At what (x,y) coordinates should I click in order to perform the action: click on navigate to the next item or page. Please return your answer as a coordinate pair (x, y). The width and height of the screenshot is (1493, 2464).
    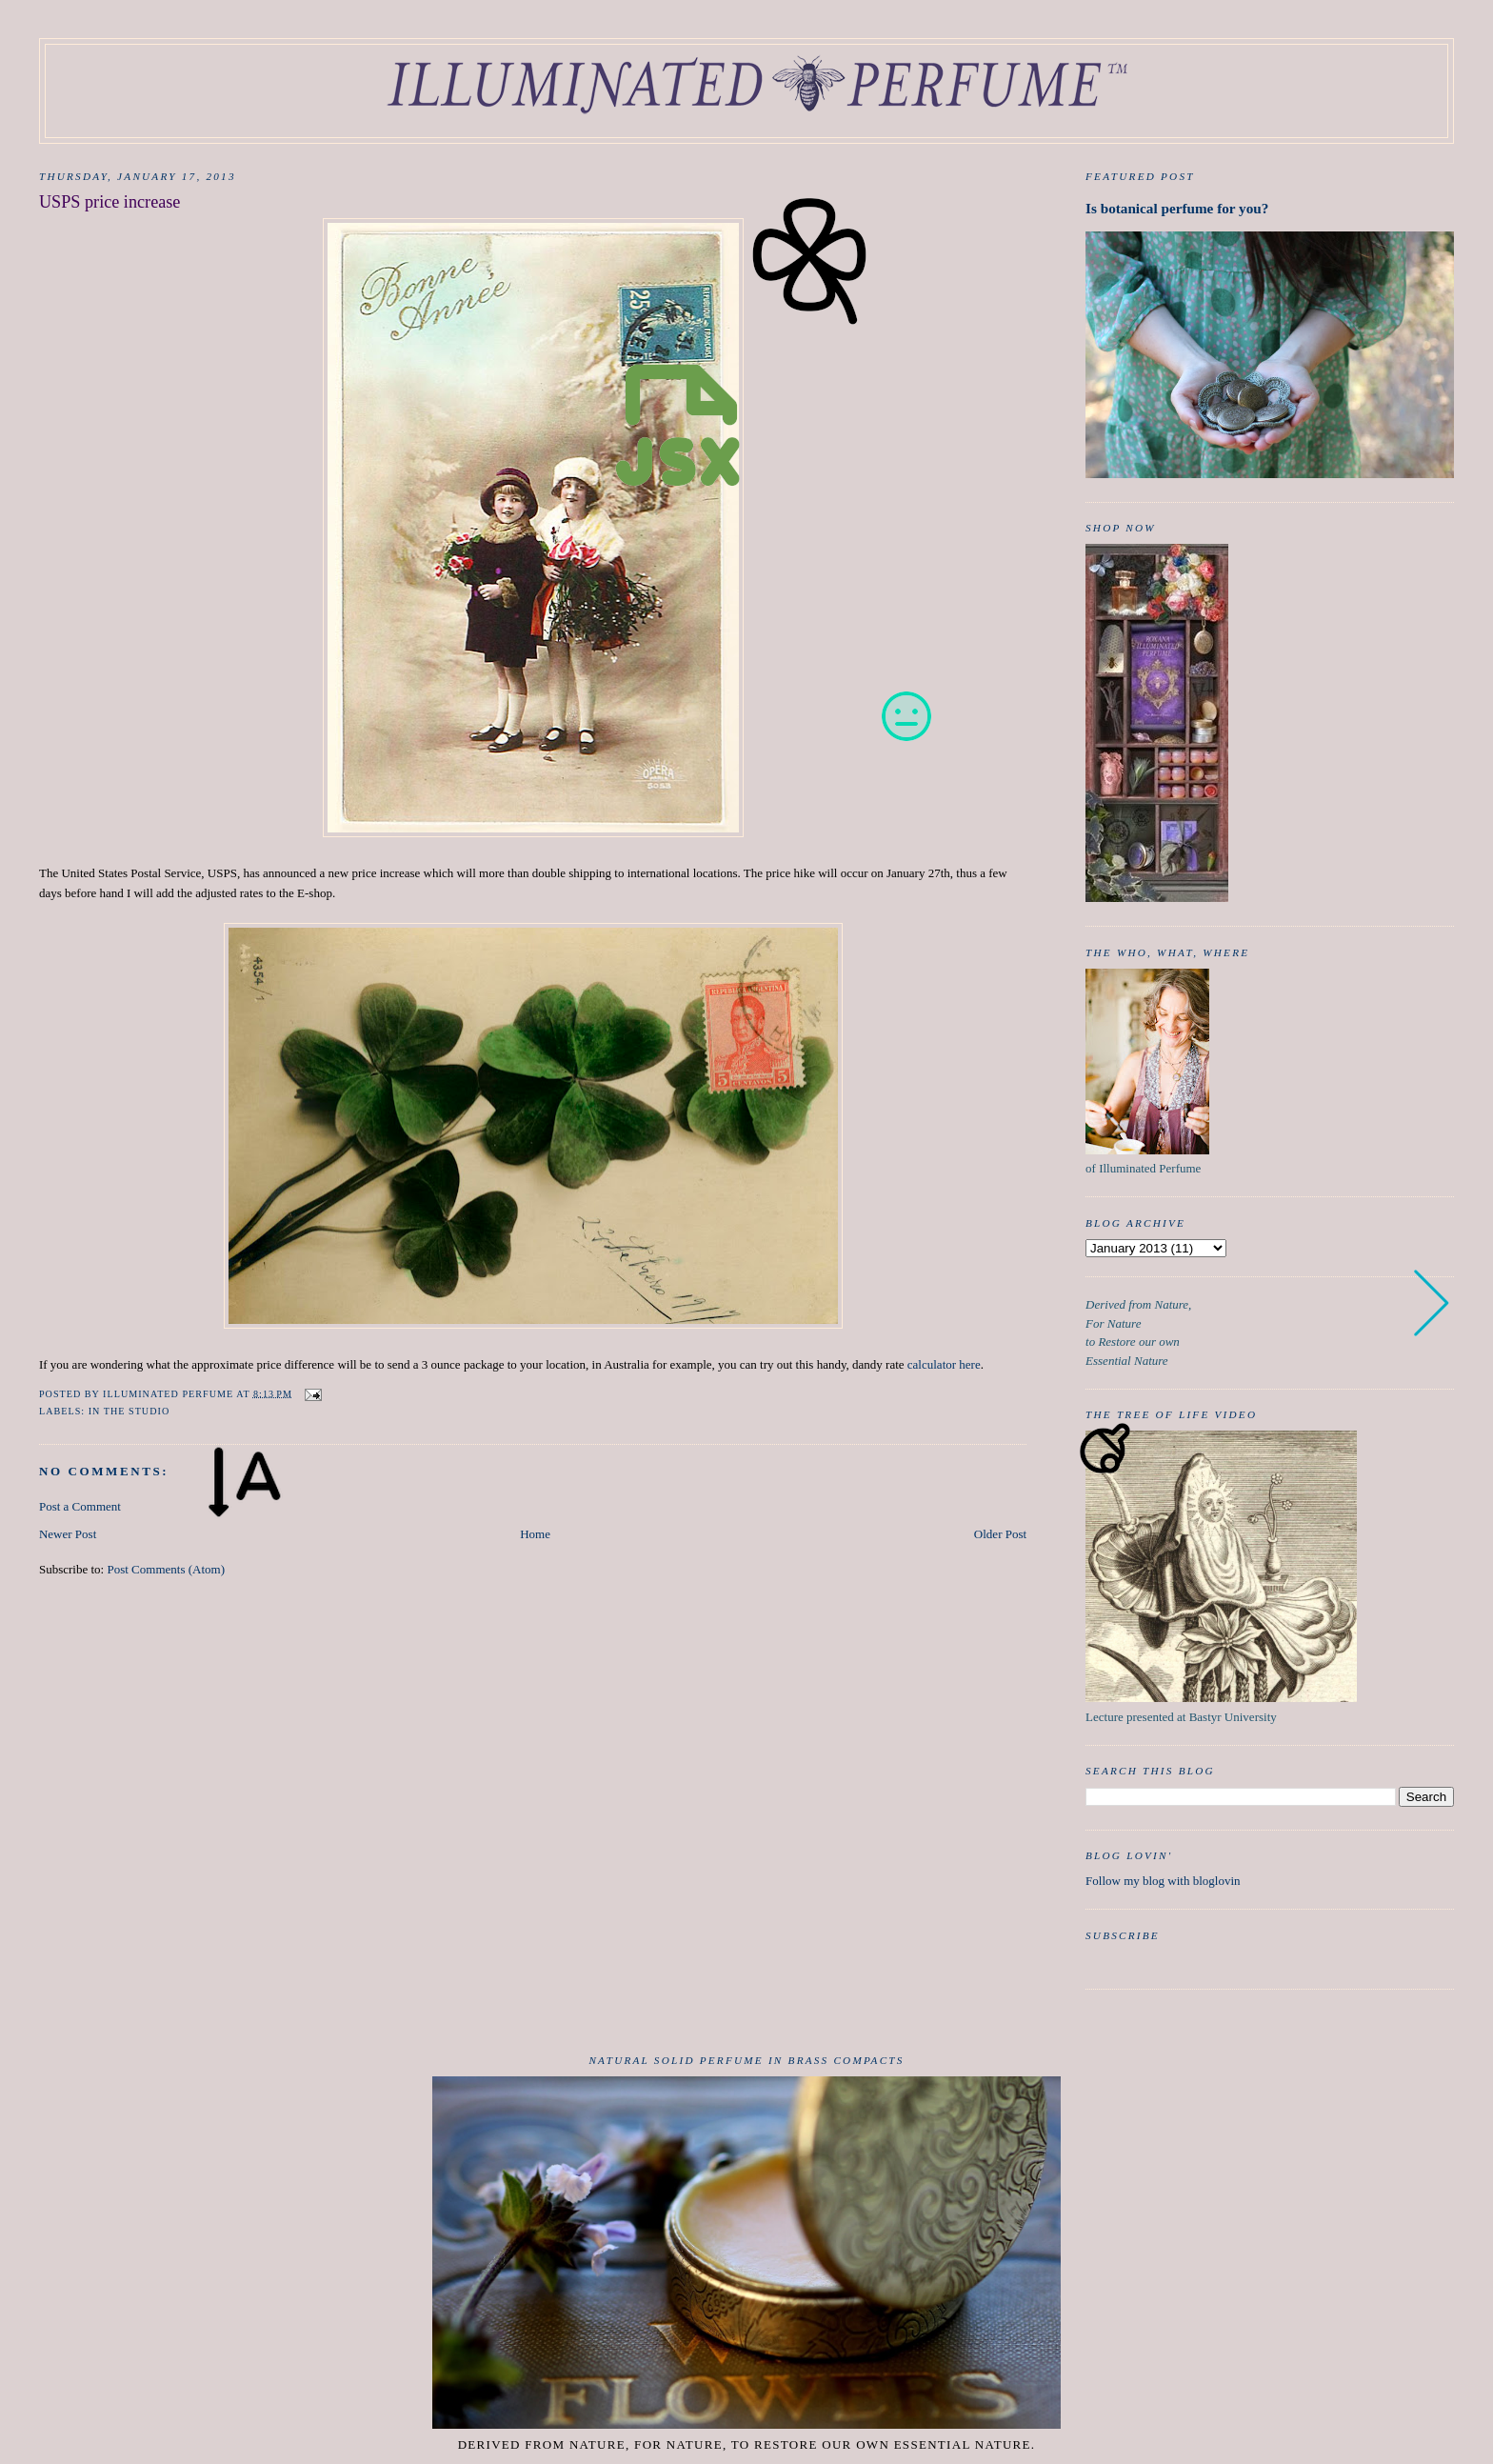
    Looking at the image, I should click on (1428, 1303).